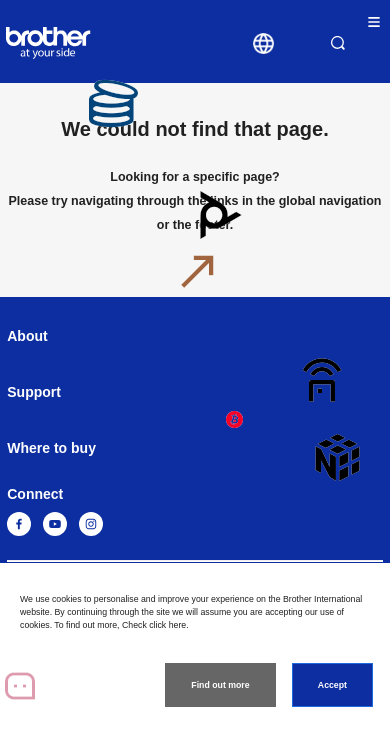  What do you see at coordinates (20, 686) in the screenshot?
I see `open messaging or chat` at bounding box center [20, 686].